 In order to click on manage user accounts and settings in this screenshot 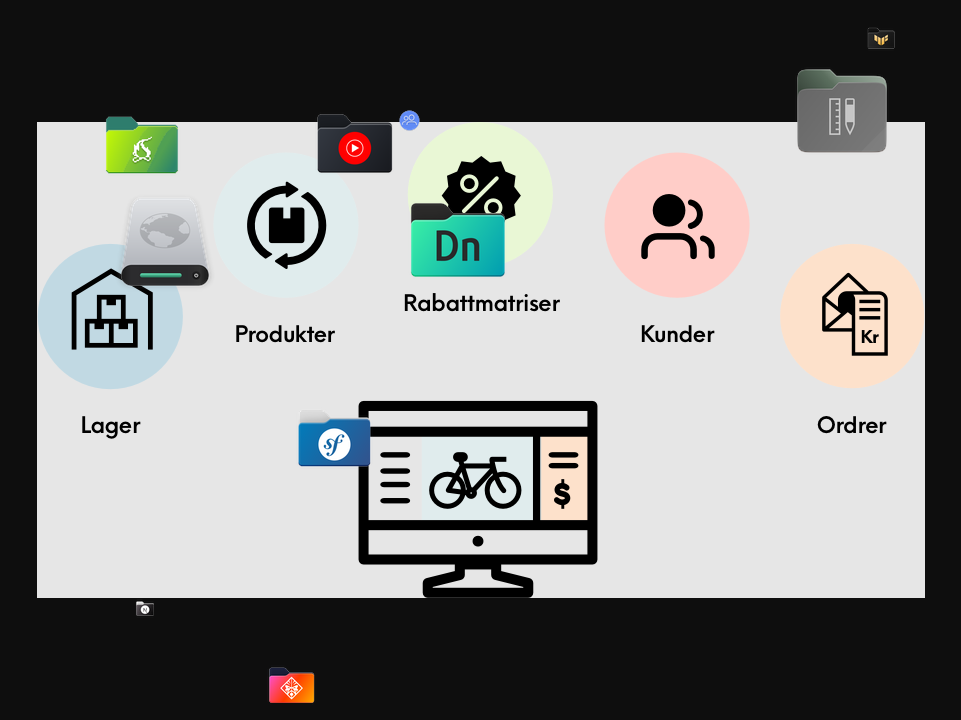, I will do `click(409, 120)`.